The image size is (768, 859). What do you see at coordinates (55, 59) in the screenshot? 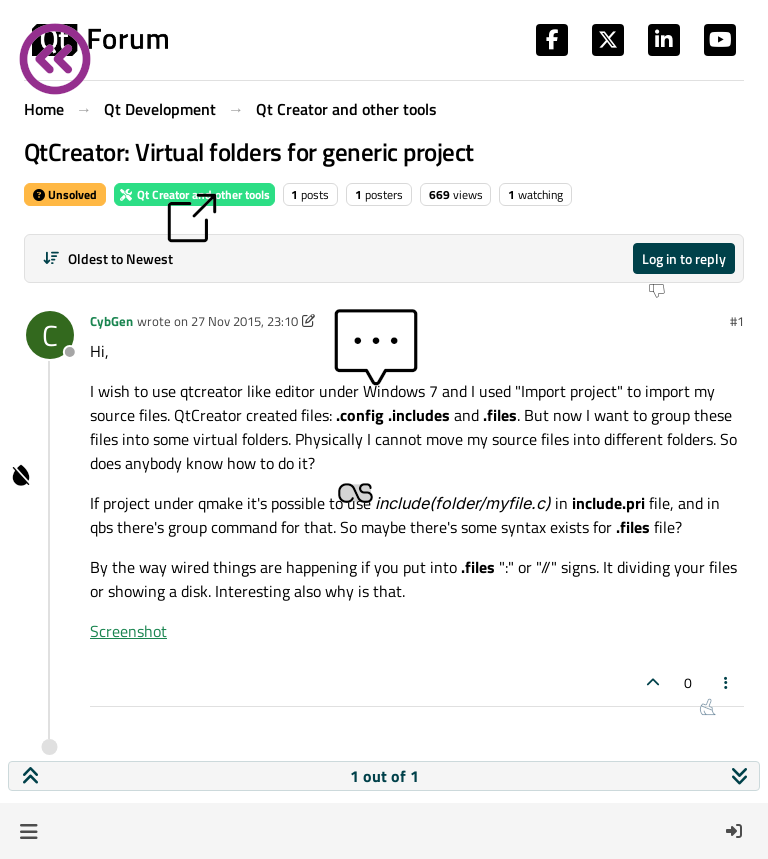
I see `go back to the beginning` at bounding box center [55, 59].